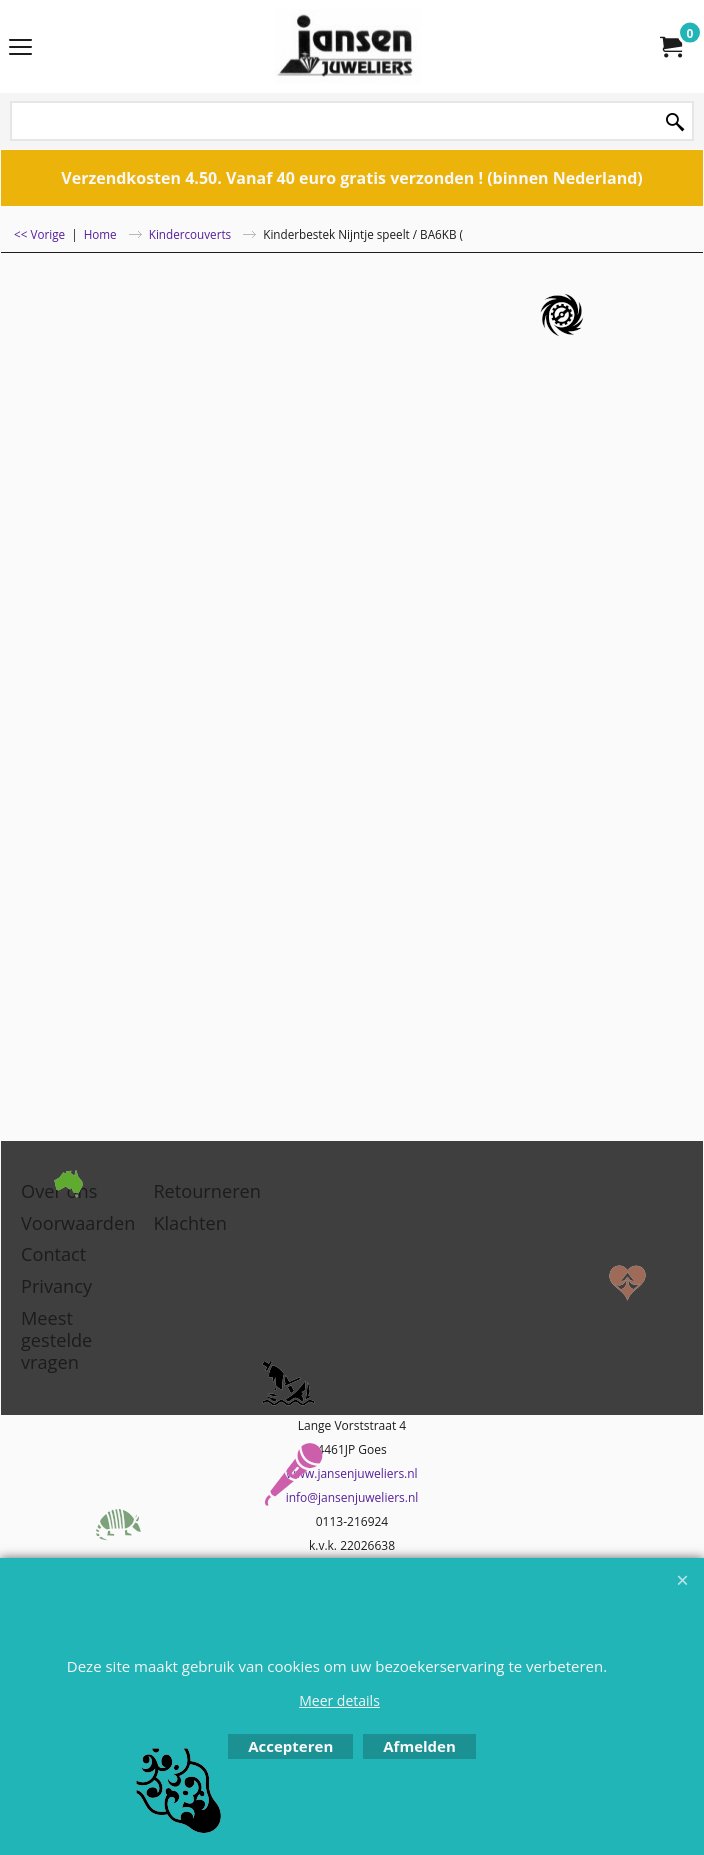  I want to click on armadillo character or avatar selection, so click(118, 1524).